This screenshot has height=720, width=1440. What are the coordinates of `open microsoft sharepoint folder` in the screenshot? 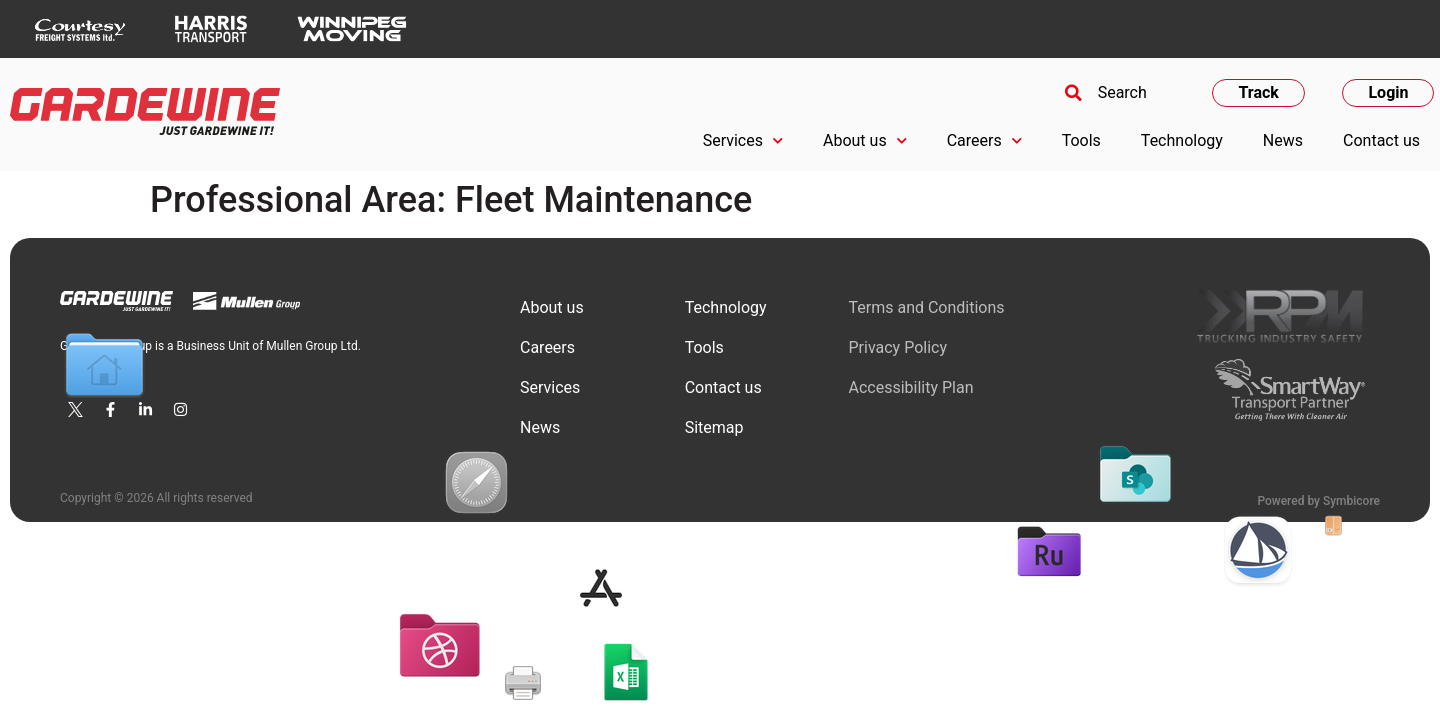 It's located at (1135, 476).